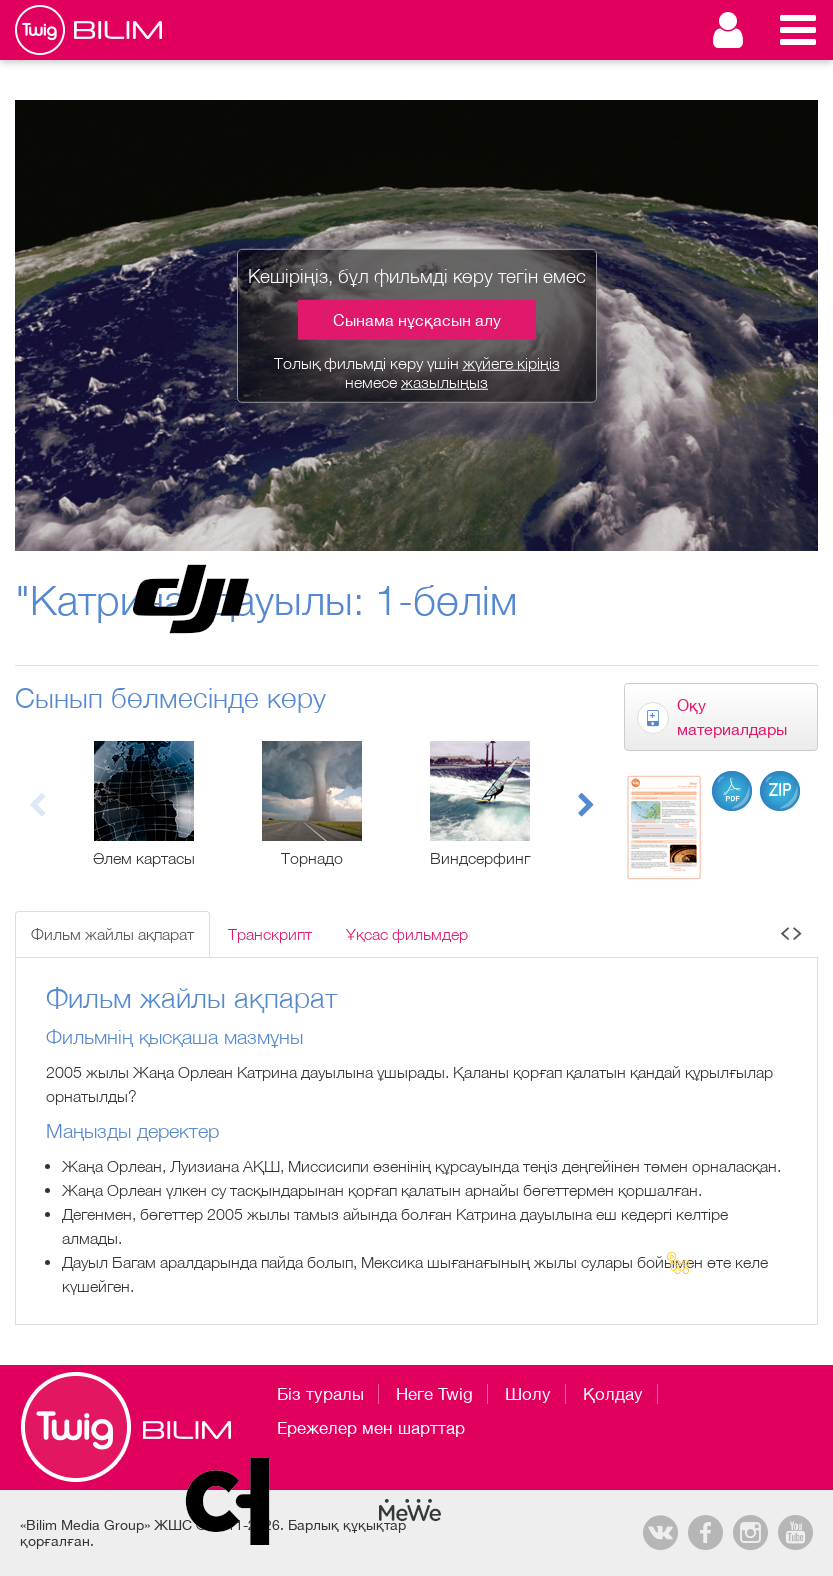 The height and width of the screenshot is (1576, 833). Describe the element at coordinates (191, 599) in the screenshot. I see `DJI brand logo` at that location.